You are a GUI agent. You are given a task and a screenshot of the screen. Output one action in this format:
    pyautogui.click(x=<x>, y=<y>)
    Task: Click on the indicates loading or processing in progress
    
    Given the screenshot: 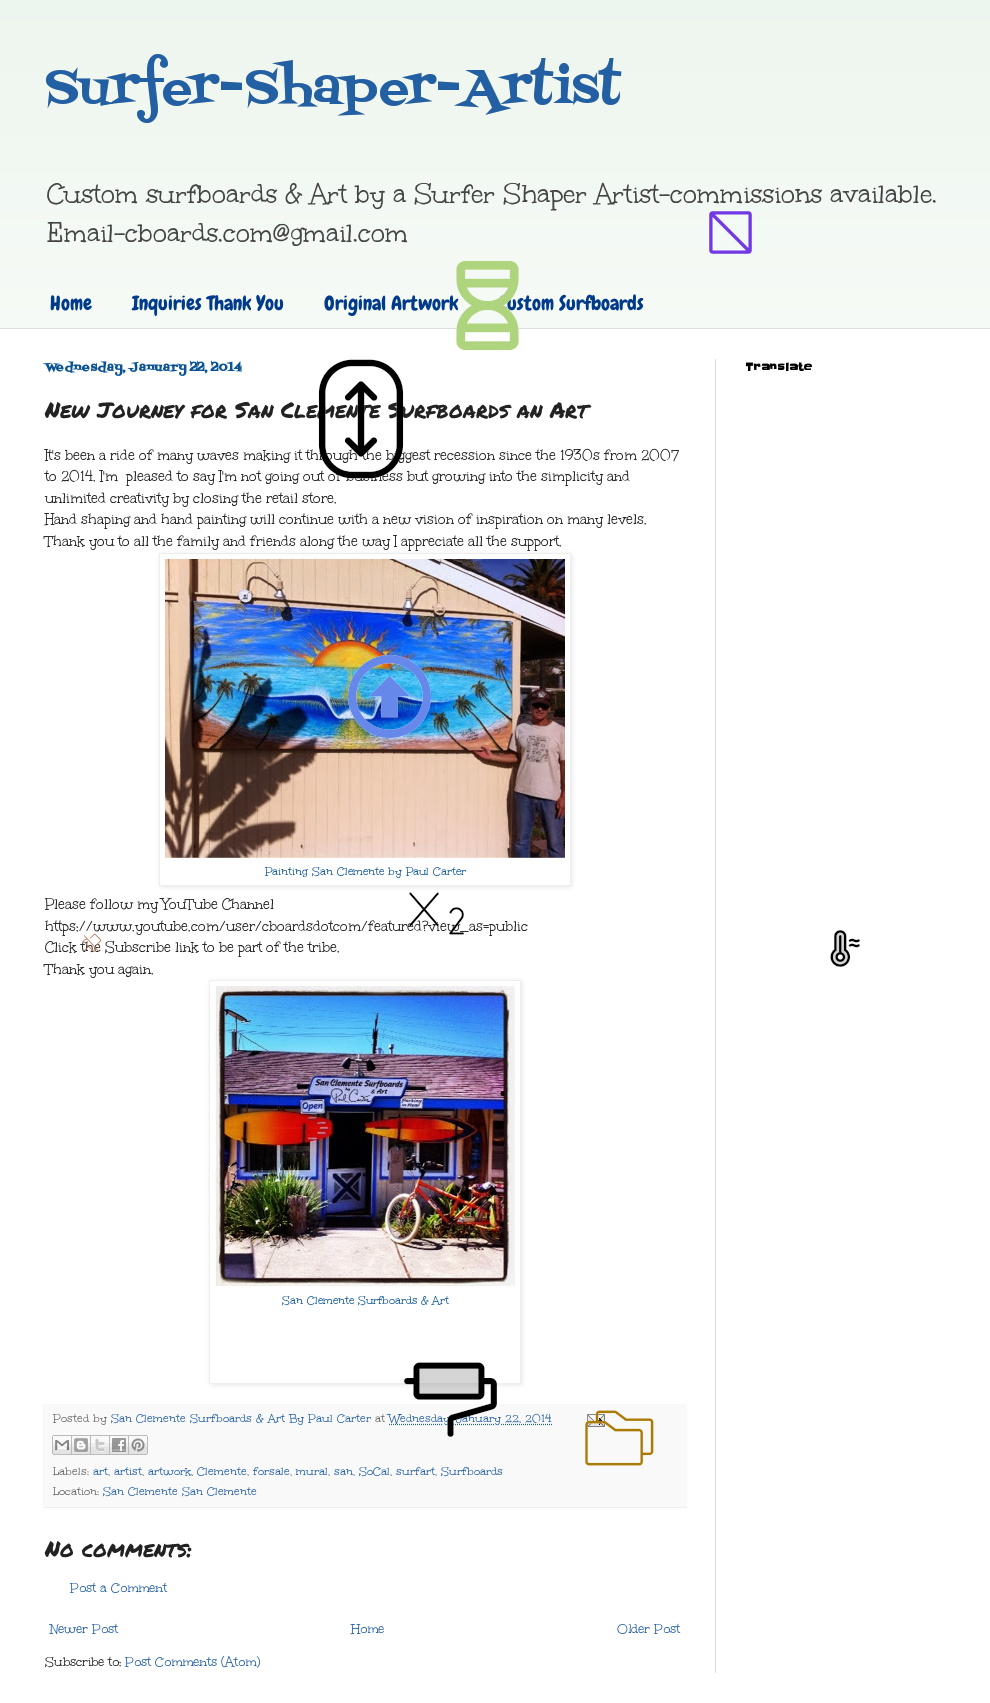 What is the action you would take?
    pyautogui.click(x=487, y=305)
    